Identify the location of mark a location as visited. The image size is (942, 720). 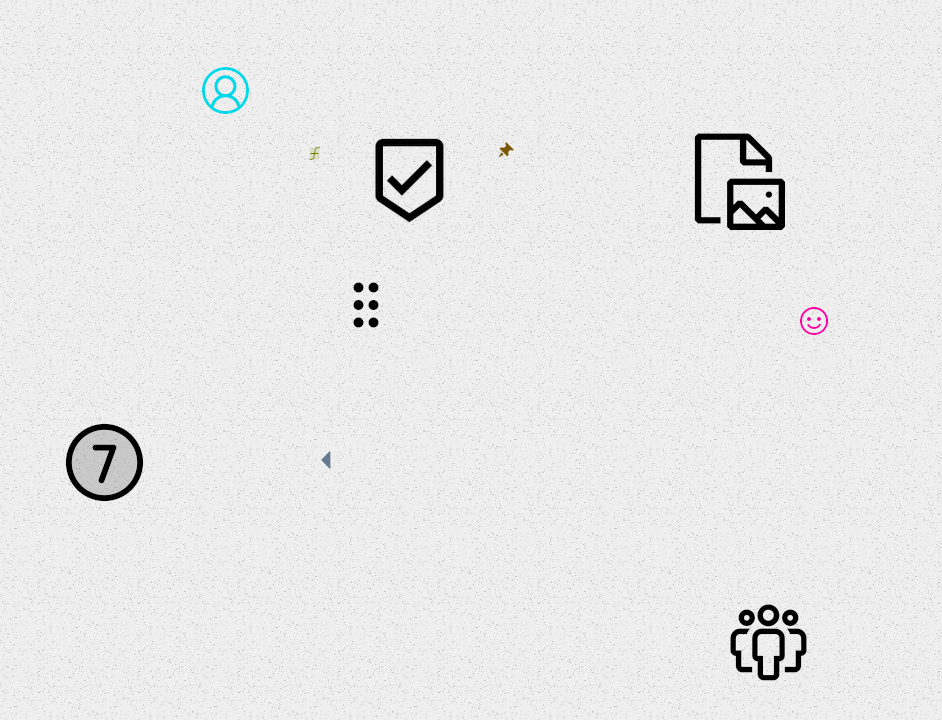
(409, 180).